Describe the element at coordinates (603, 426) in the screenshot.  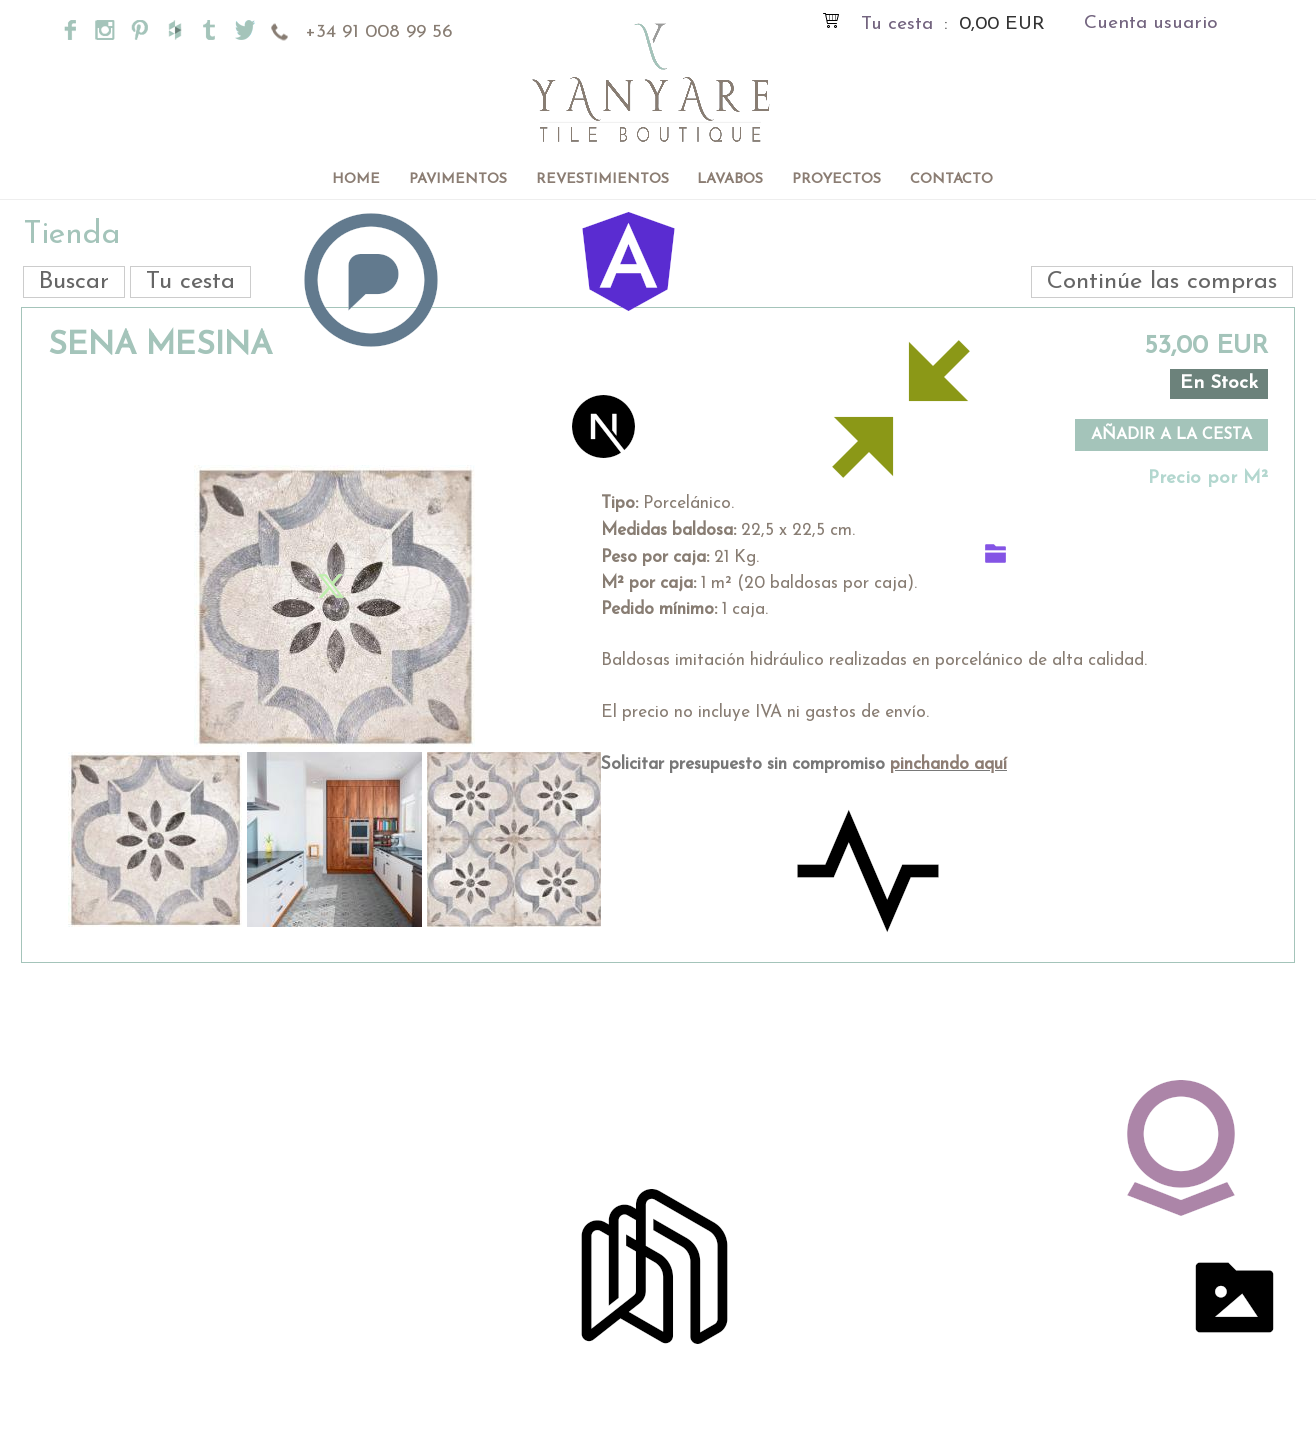
I see `Next.js framework logo` at that location.